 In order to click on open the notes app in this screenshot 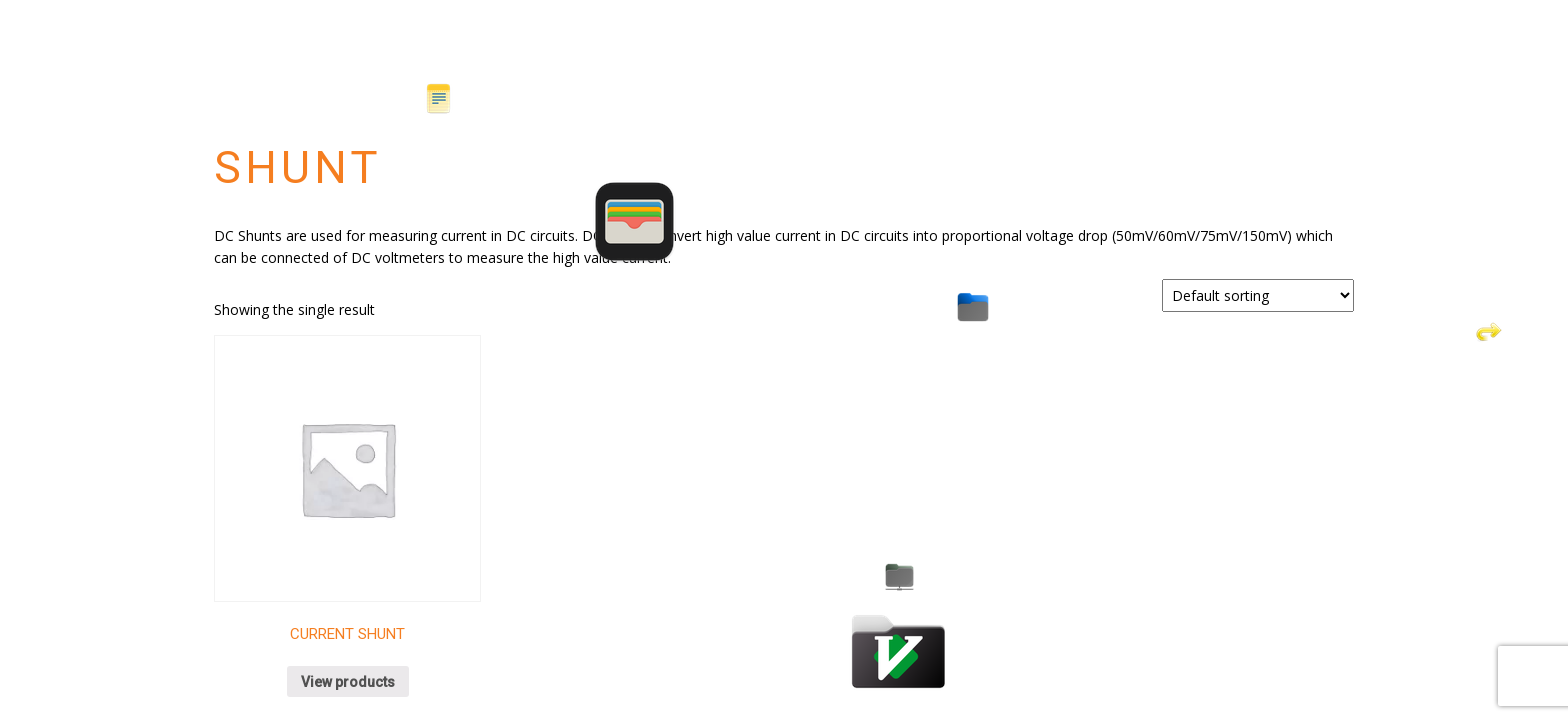, I will do `click(438, 98)`.